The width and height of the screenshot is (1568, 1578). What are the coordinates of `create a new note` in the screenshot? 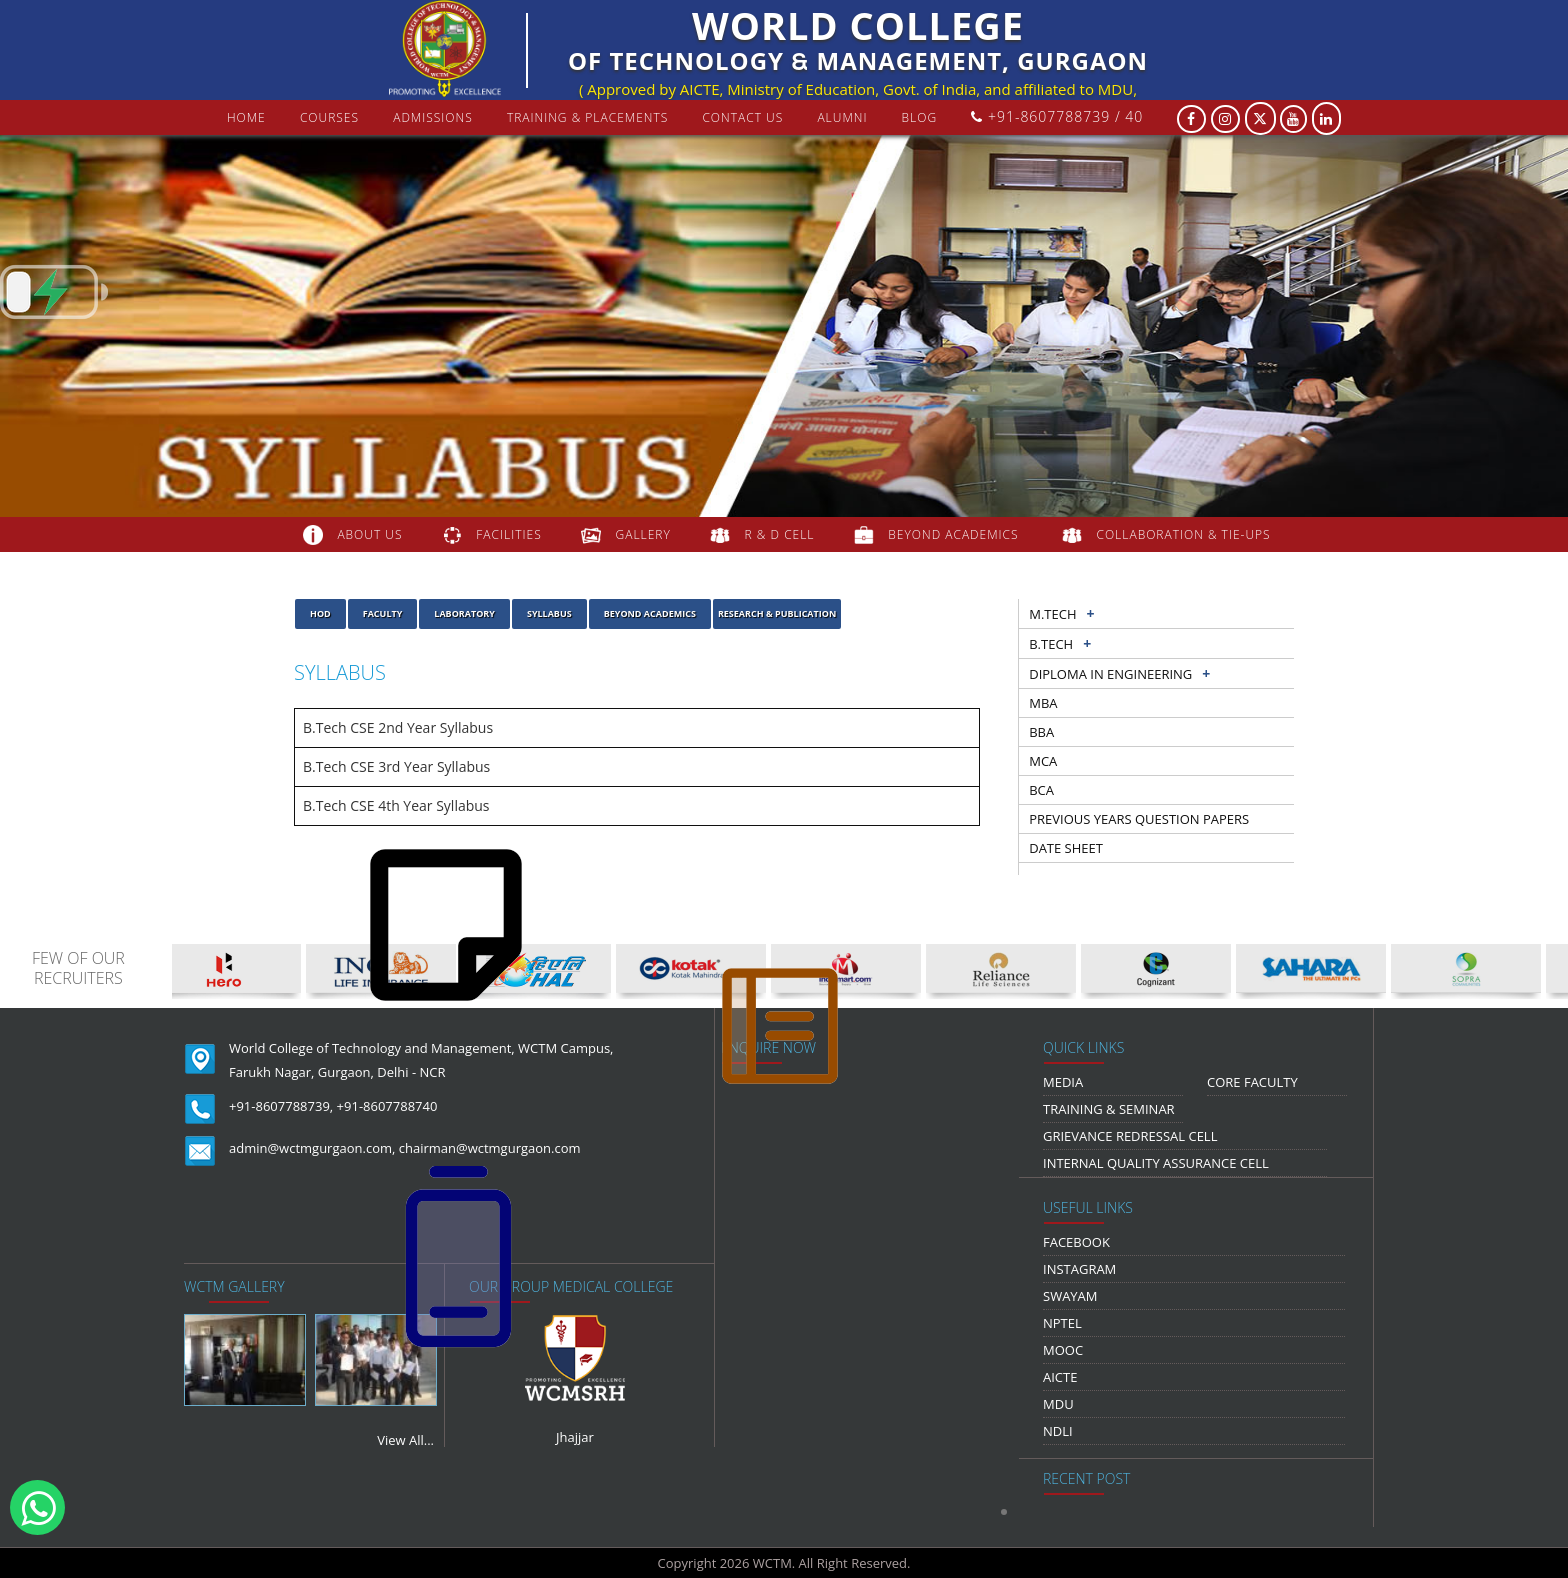 It's located at (446, 925).